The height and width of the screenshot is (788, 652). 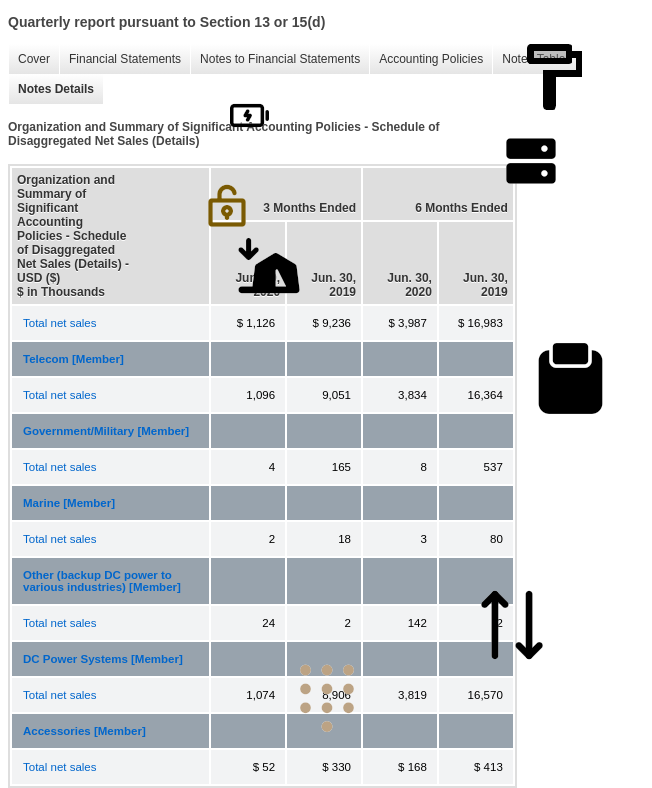 I want to click on copy to clipboard, so click(x=570, y=378).